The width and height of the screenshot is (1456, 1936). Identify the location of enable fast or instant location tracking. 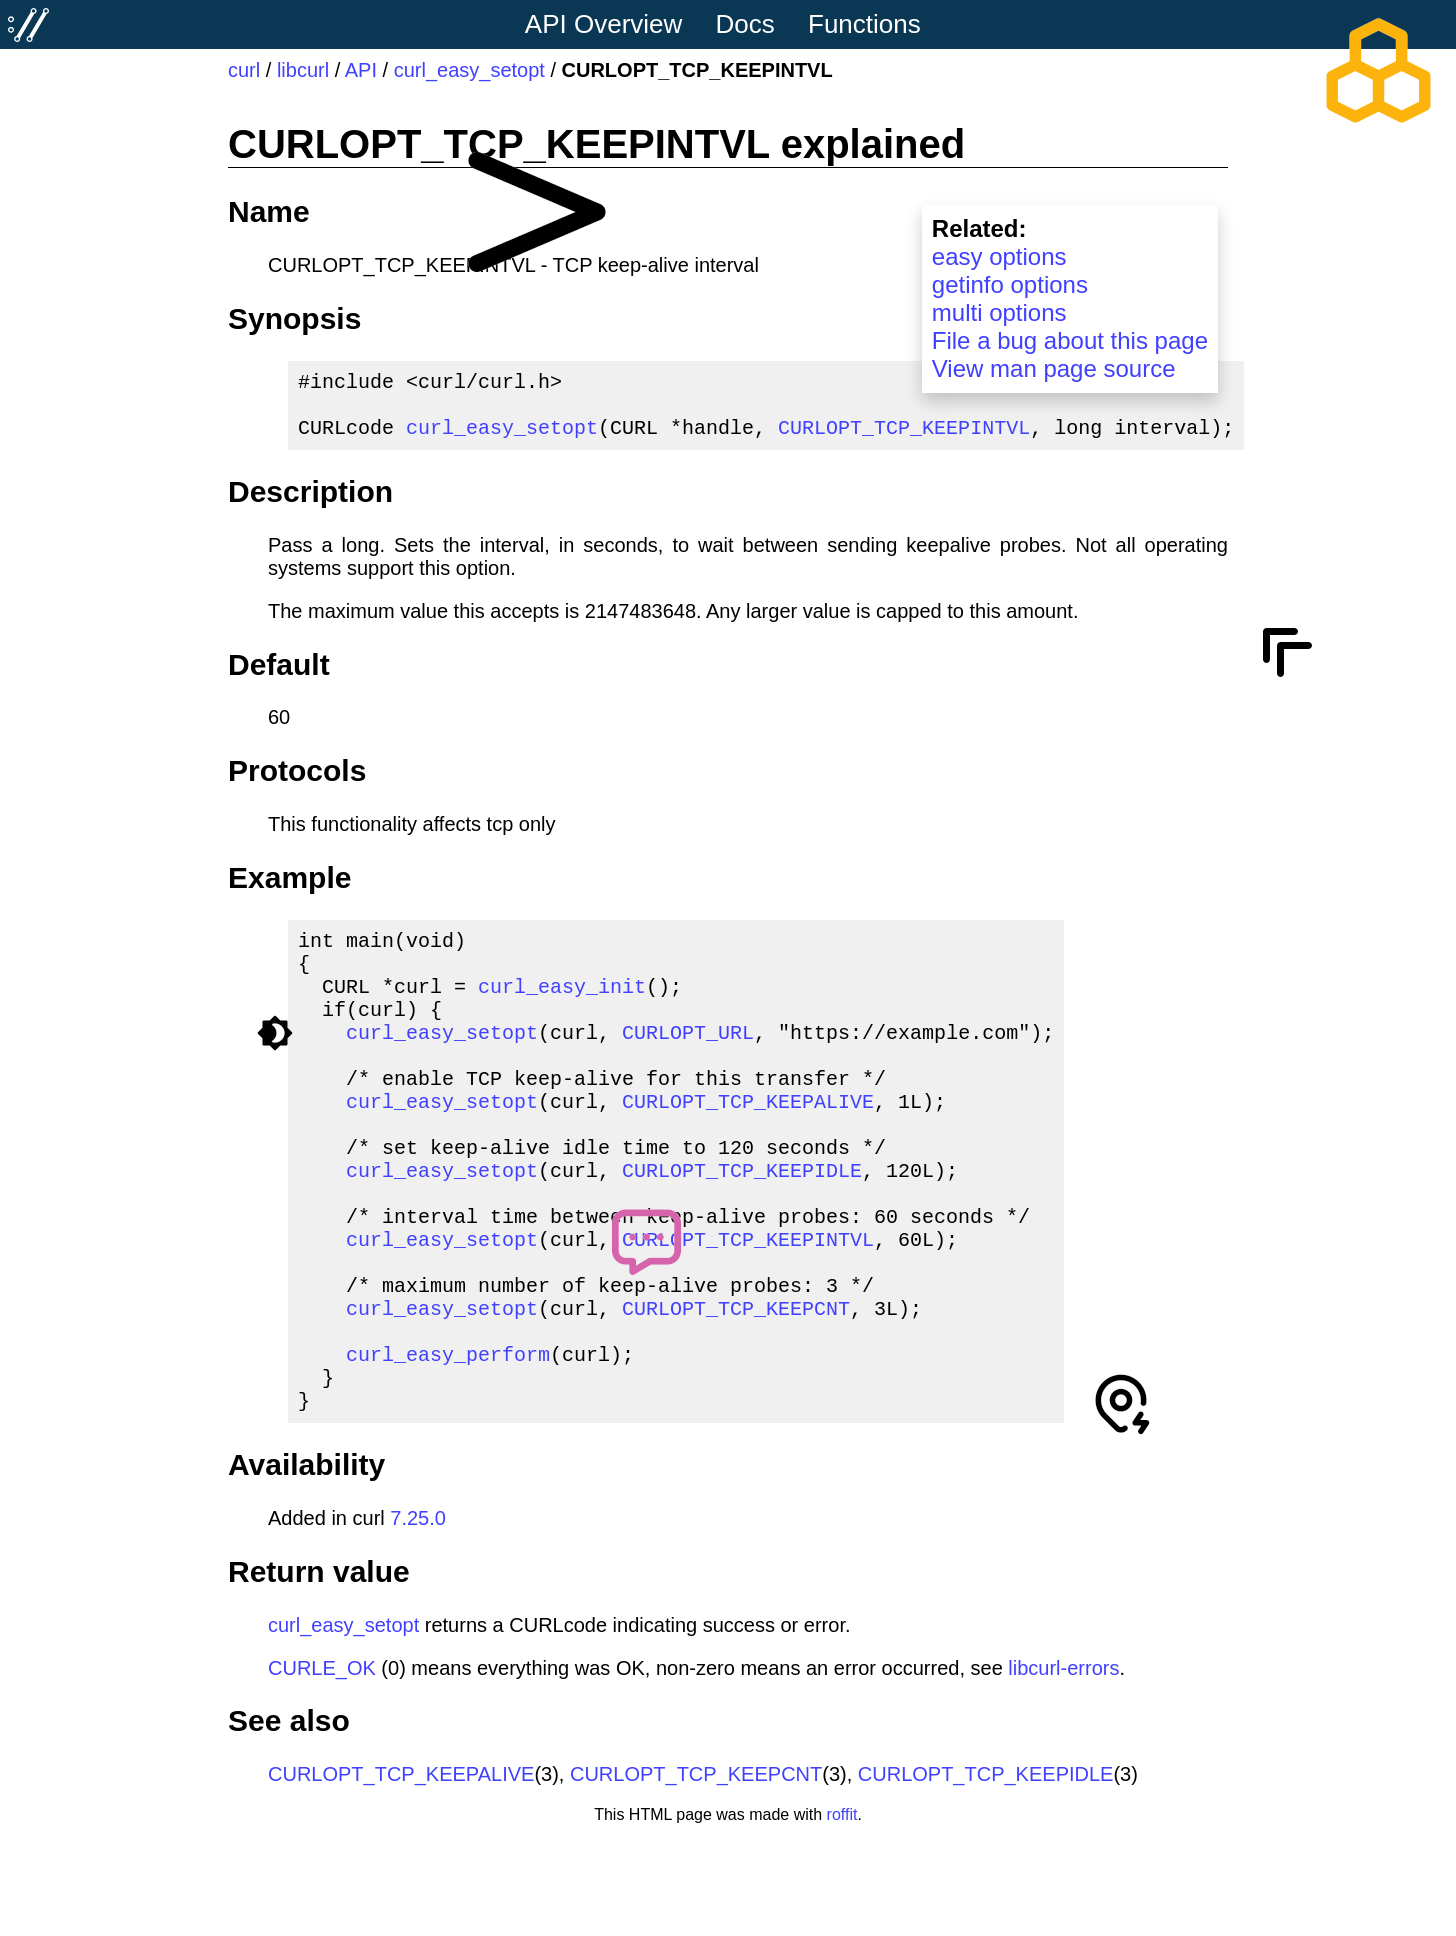
(1121, 1403).